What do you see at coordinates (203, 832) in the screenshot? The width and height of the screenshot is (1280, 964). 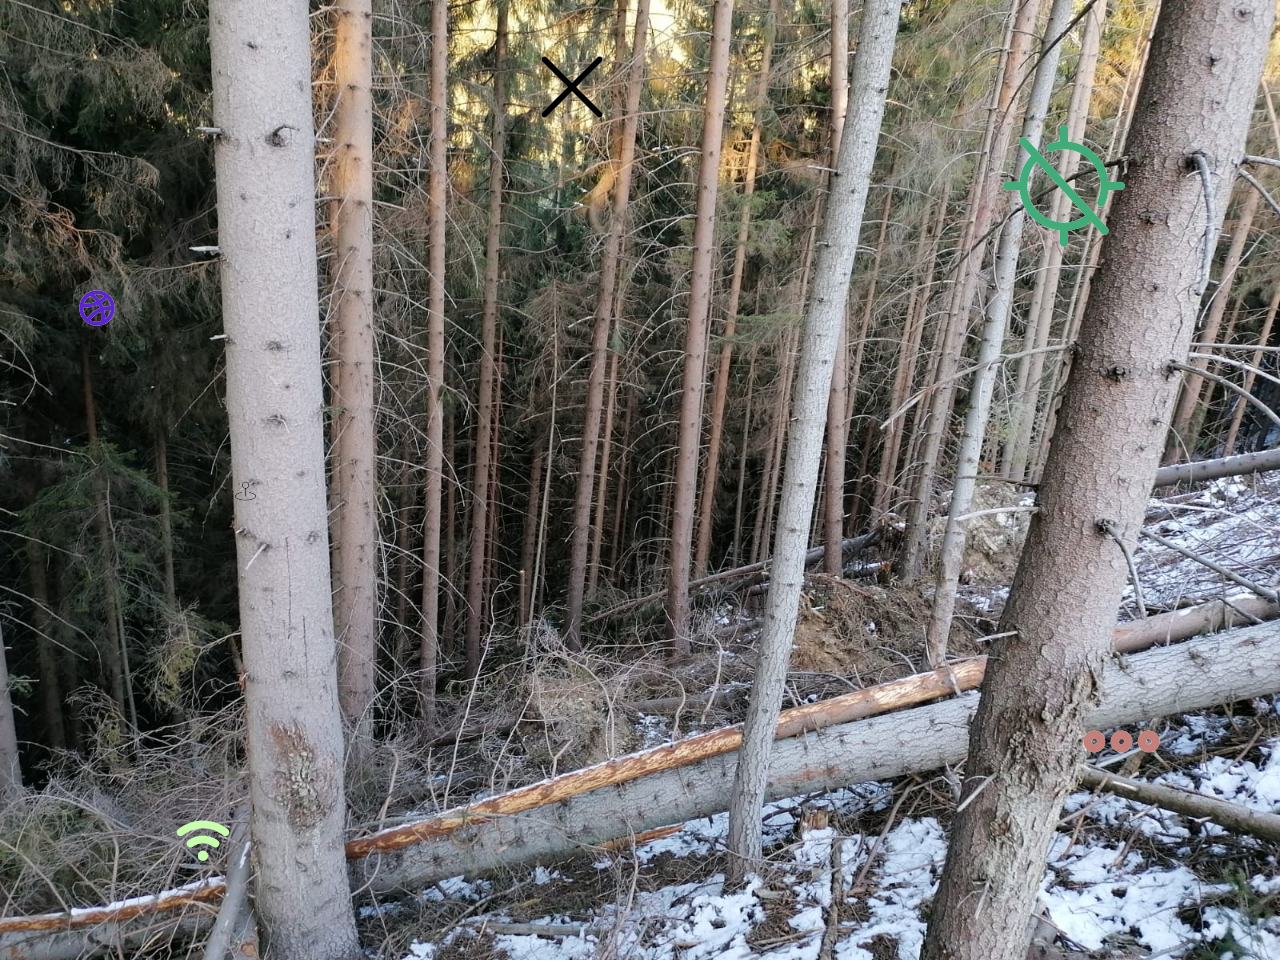 I see `indicates medium wifi signal strength` at bounding box center [203, 832].